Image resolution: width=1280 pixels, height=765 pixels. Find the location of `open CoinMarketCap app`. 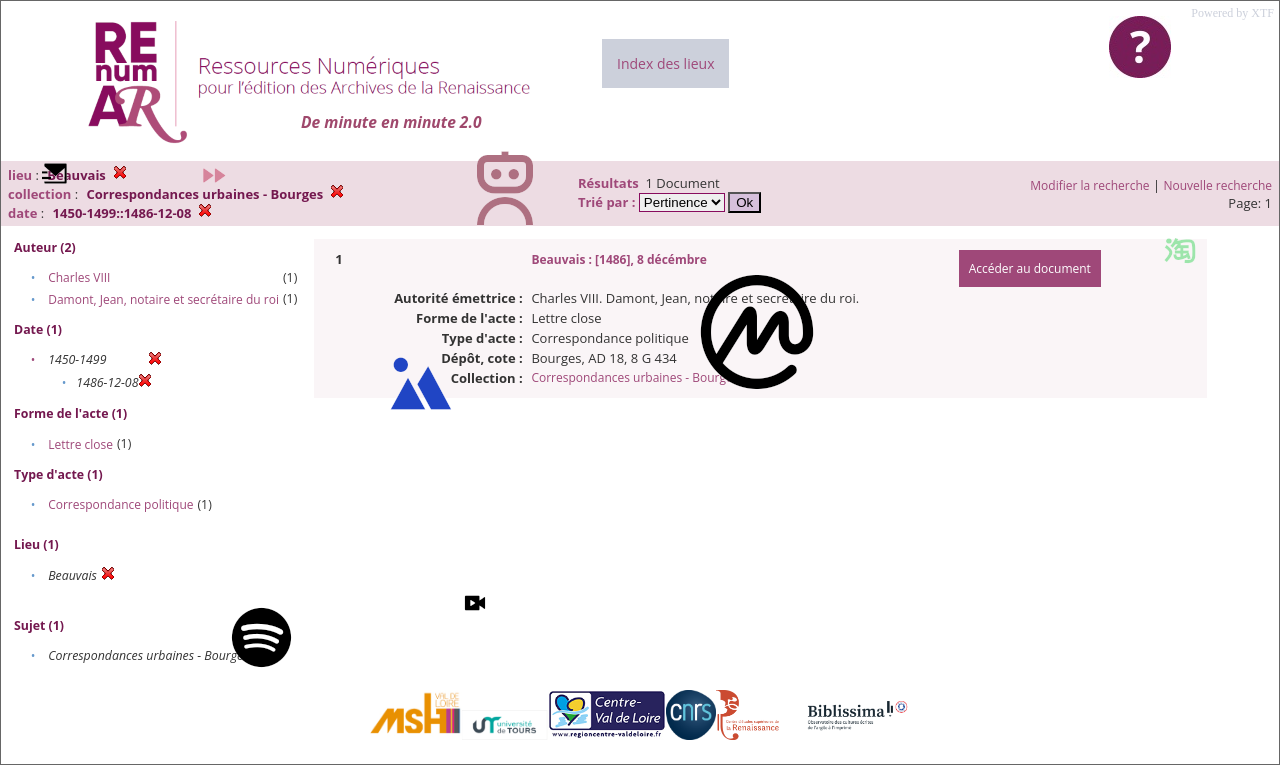

open CoinMarketCap app is located at coordinates (757, 332).